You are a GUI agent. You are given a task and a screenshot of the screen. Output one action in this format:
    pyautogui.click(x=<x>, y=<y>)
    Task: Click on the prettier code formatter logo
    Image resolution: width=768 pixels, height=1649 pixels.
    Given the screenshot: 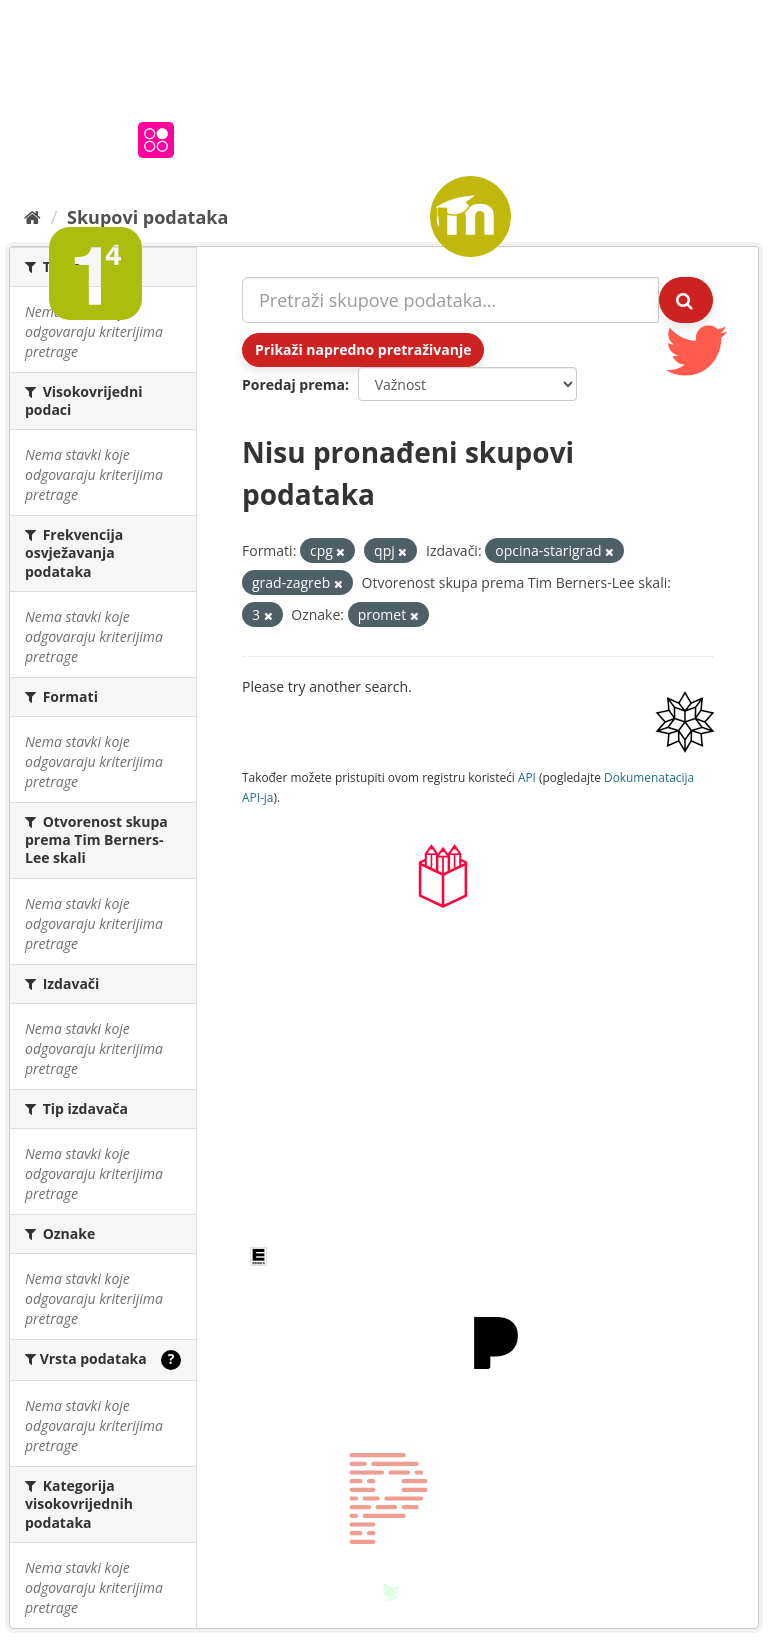 What is the action you would take?
    pyautogui.click(x=388, y=1498)
    